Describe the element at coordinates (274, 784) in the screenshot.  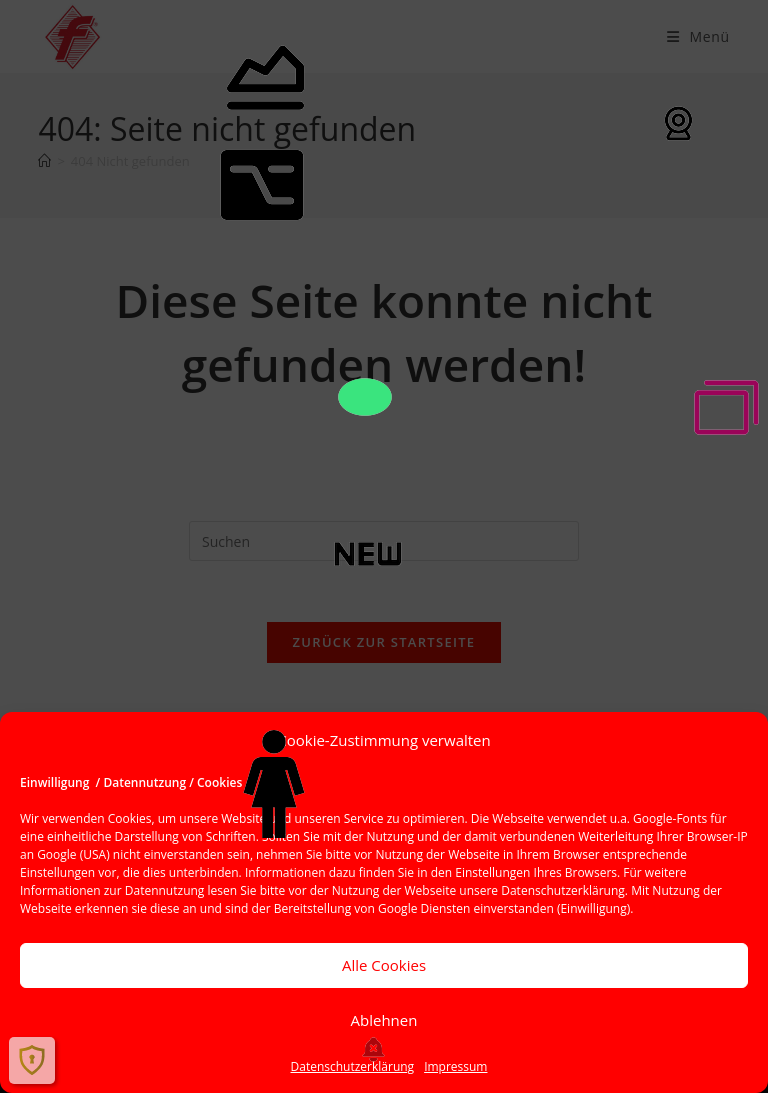
I see `indicates women's restroom or facilities` at that location.